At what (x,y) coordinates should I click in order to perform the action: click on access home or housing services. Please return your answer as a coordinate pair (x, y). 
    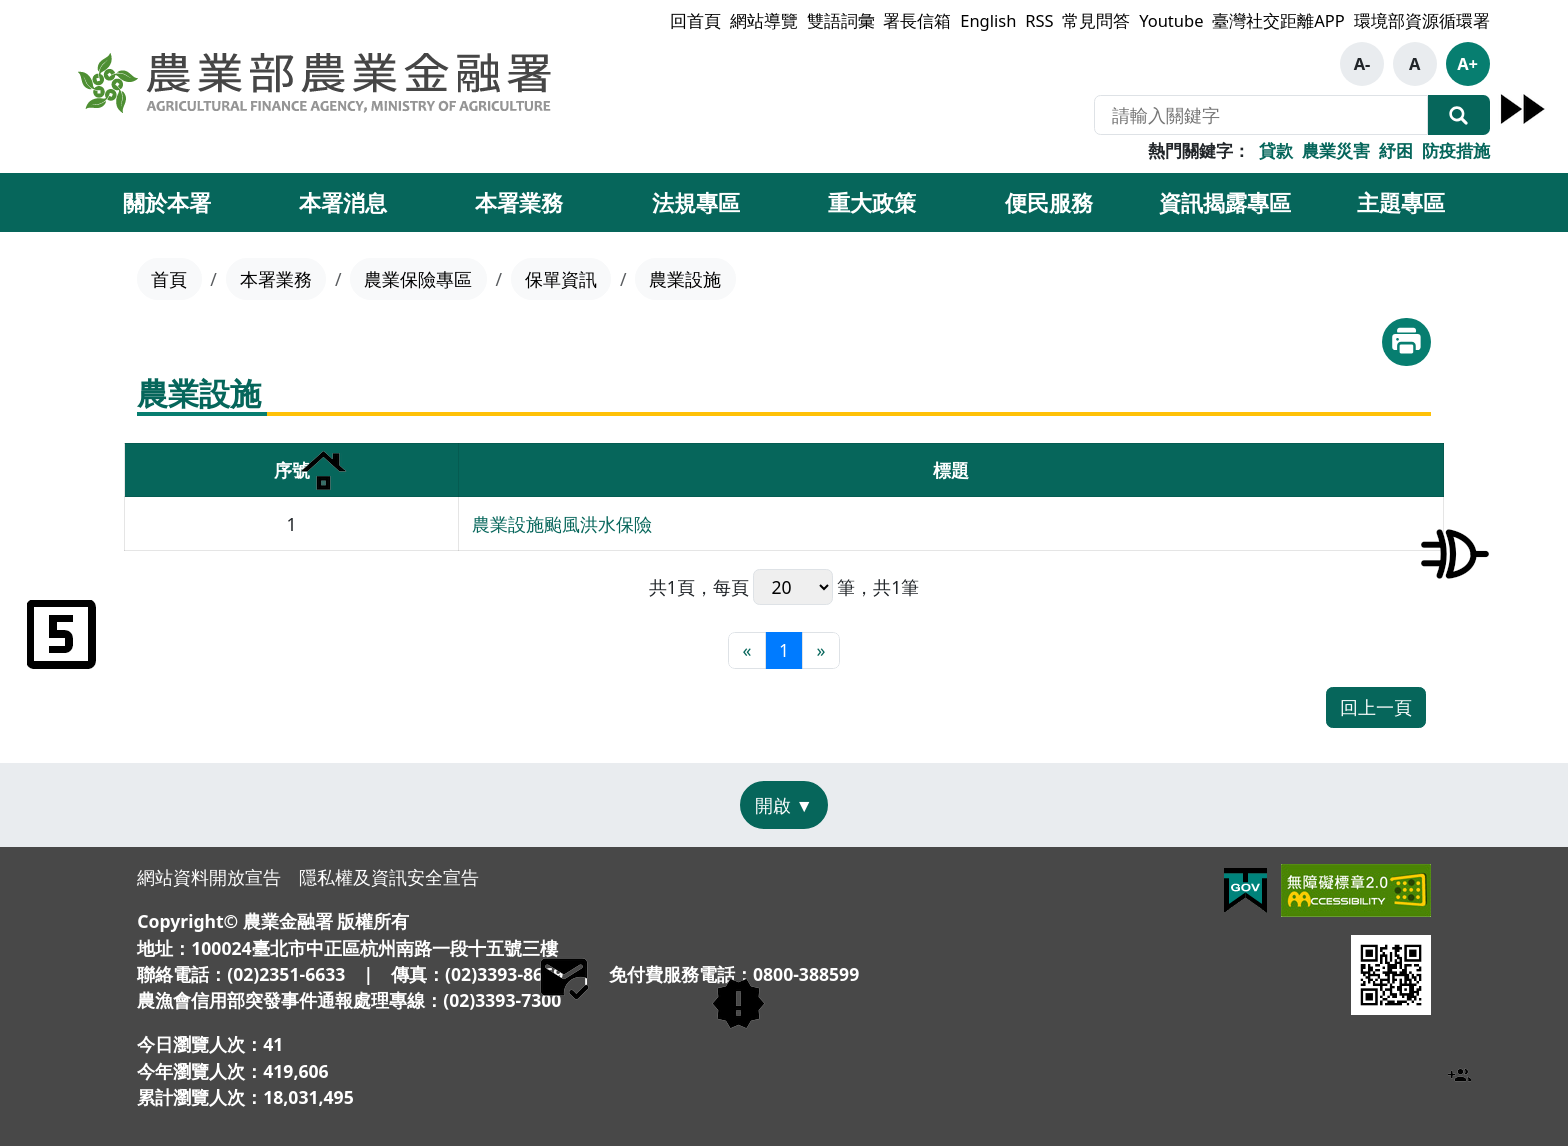
    Looking at the image, I should click on (323, 471).